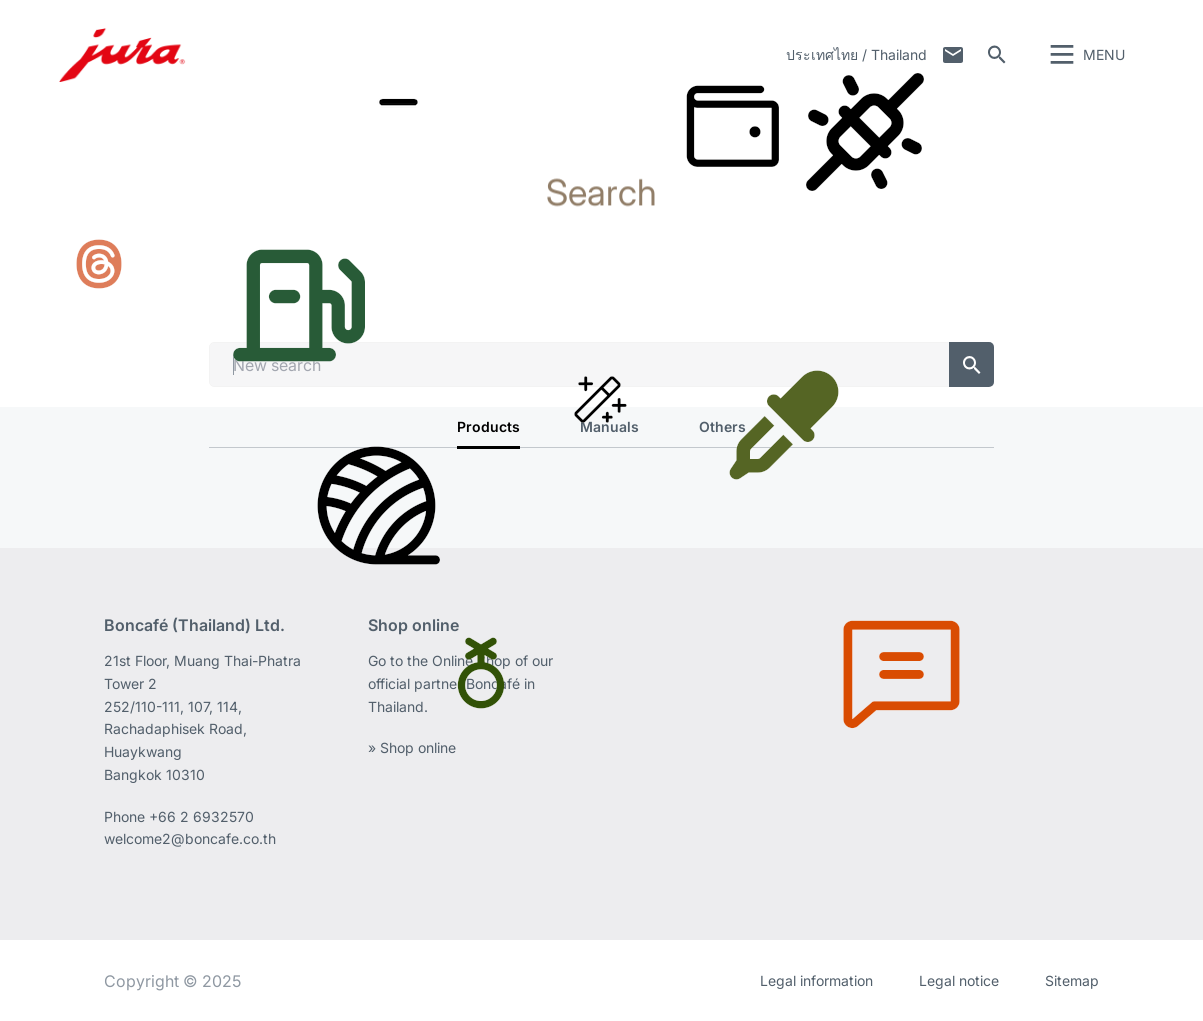 The height and width of the screenshot is (1021, 1203). What do you see at coordinates (784, 425) in the screenshot?
I see `select a color from the canvas` at bounding box center [784, 425].